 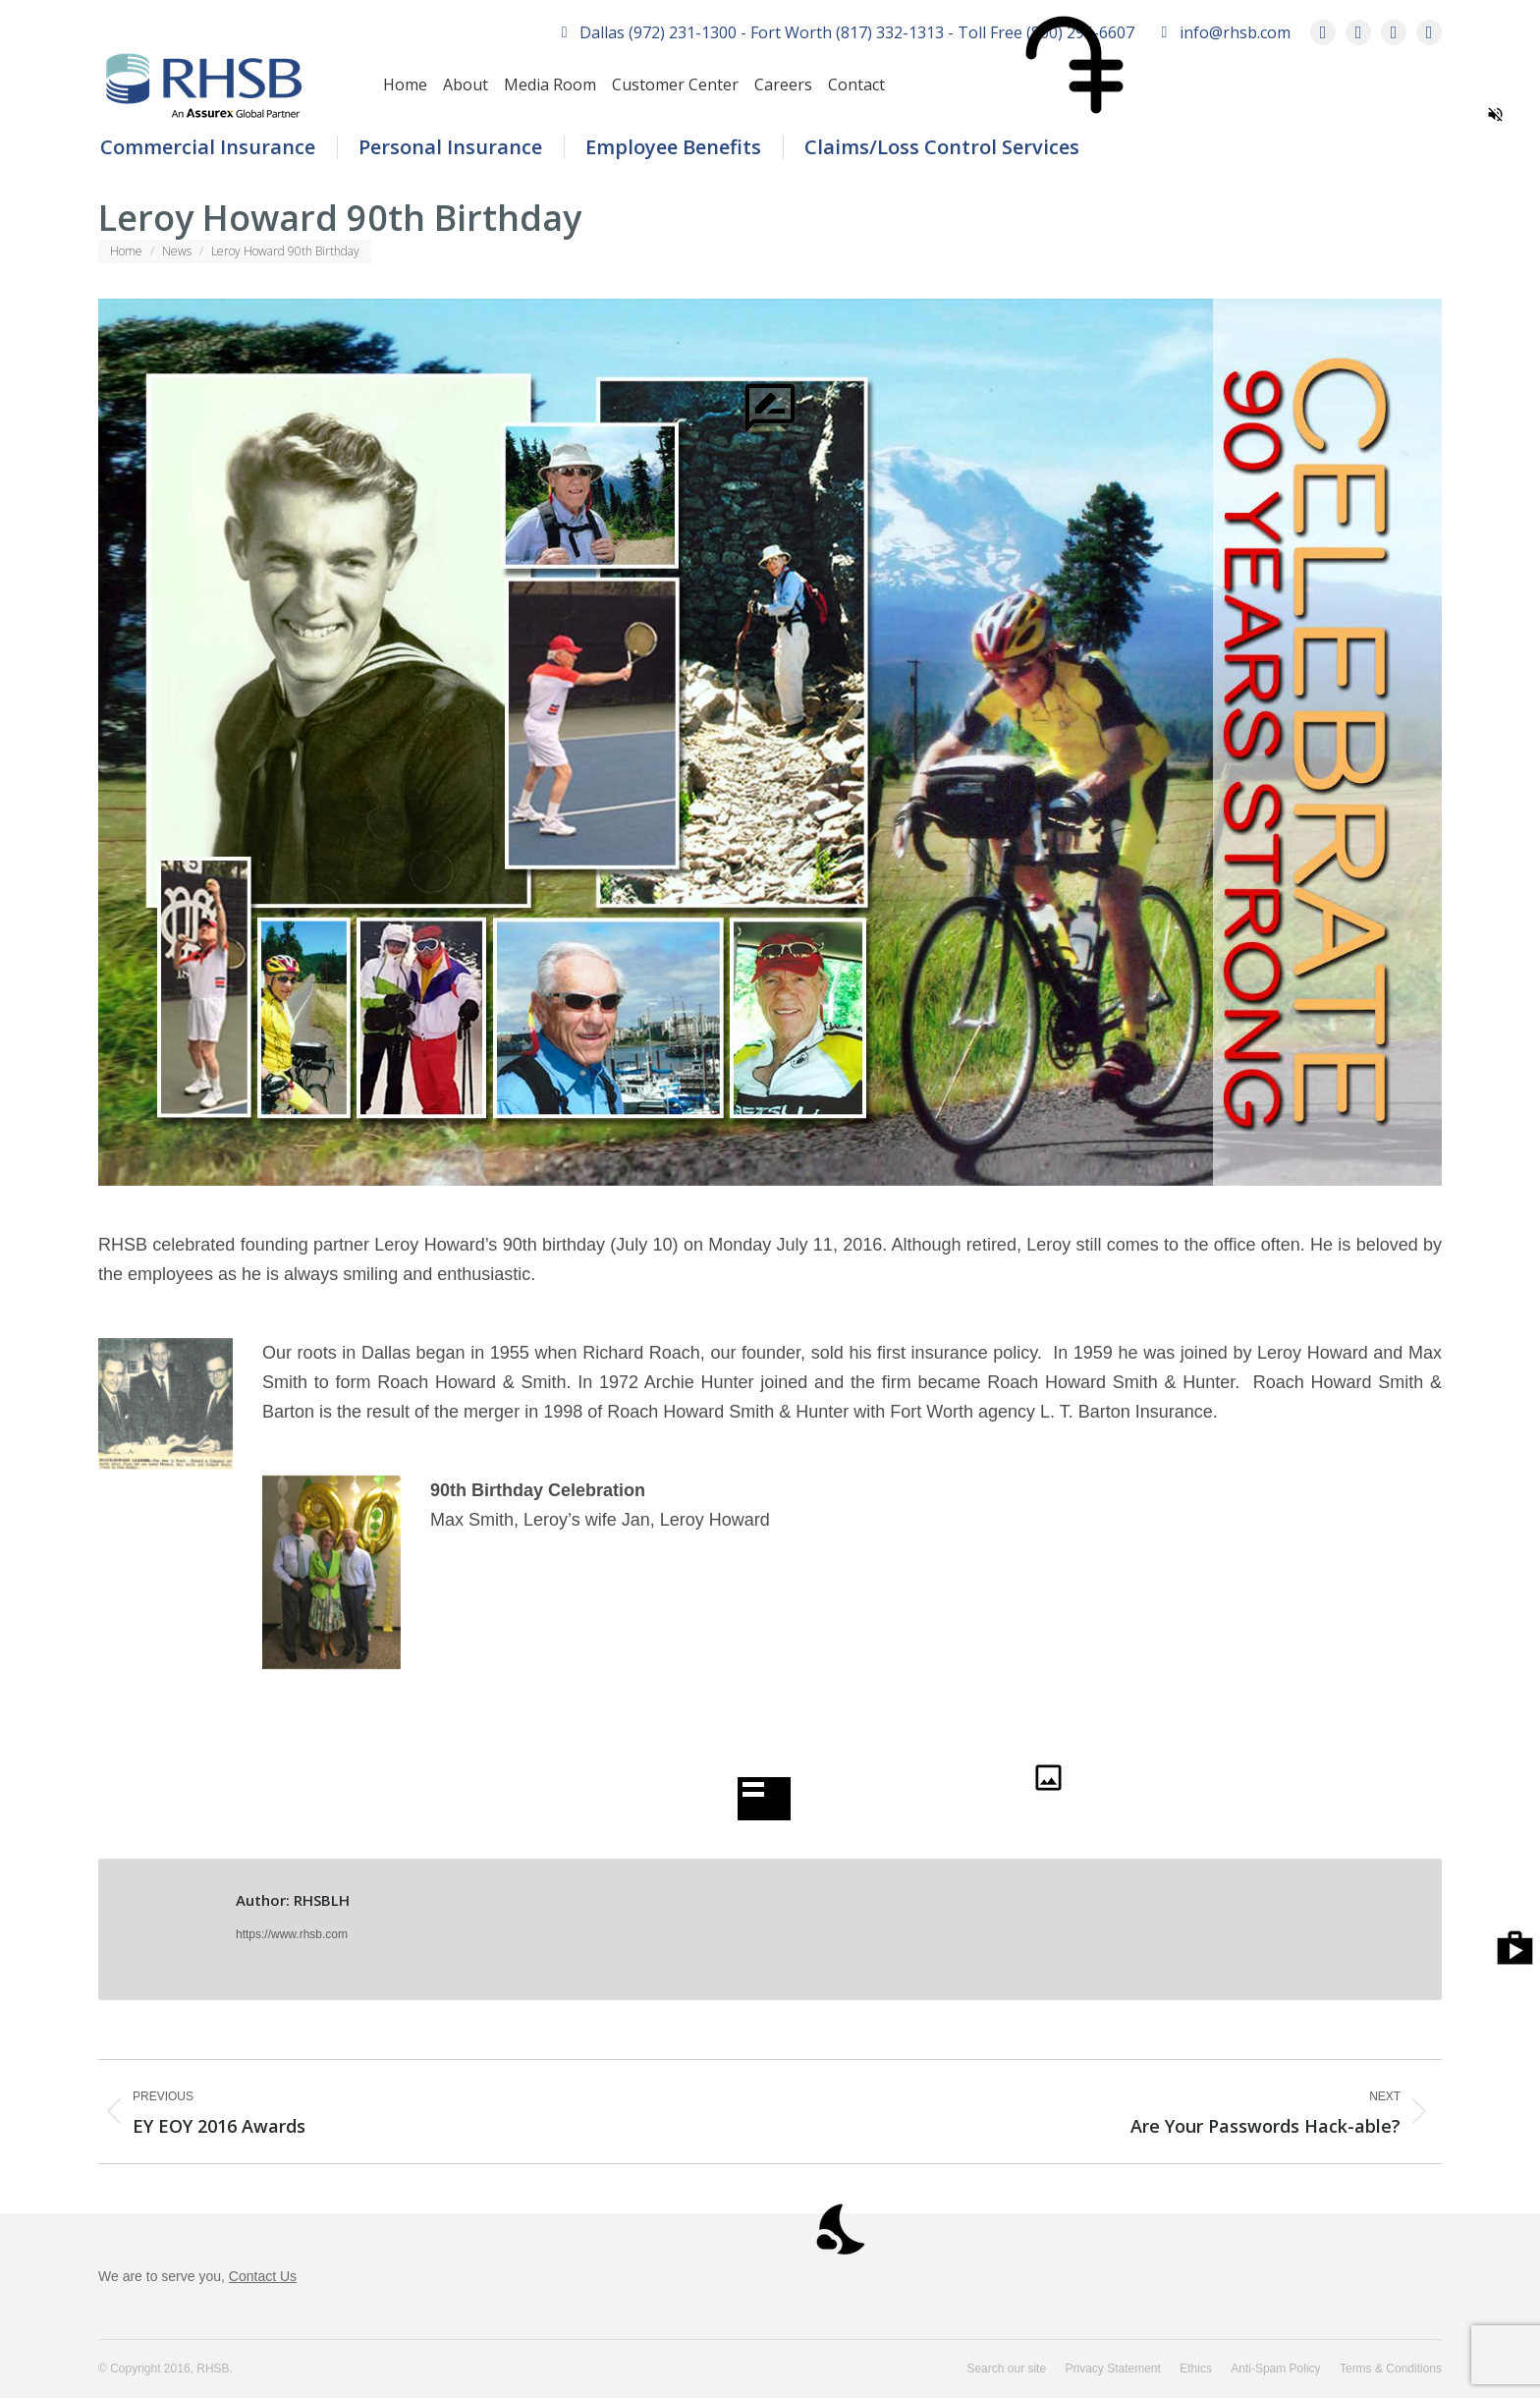 I want to click on represents Armenian dram currency, so click(x=1074, y=65).